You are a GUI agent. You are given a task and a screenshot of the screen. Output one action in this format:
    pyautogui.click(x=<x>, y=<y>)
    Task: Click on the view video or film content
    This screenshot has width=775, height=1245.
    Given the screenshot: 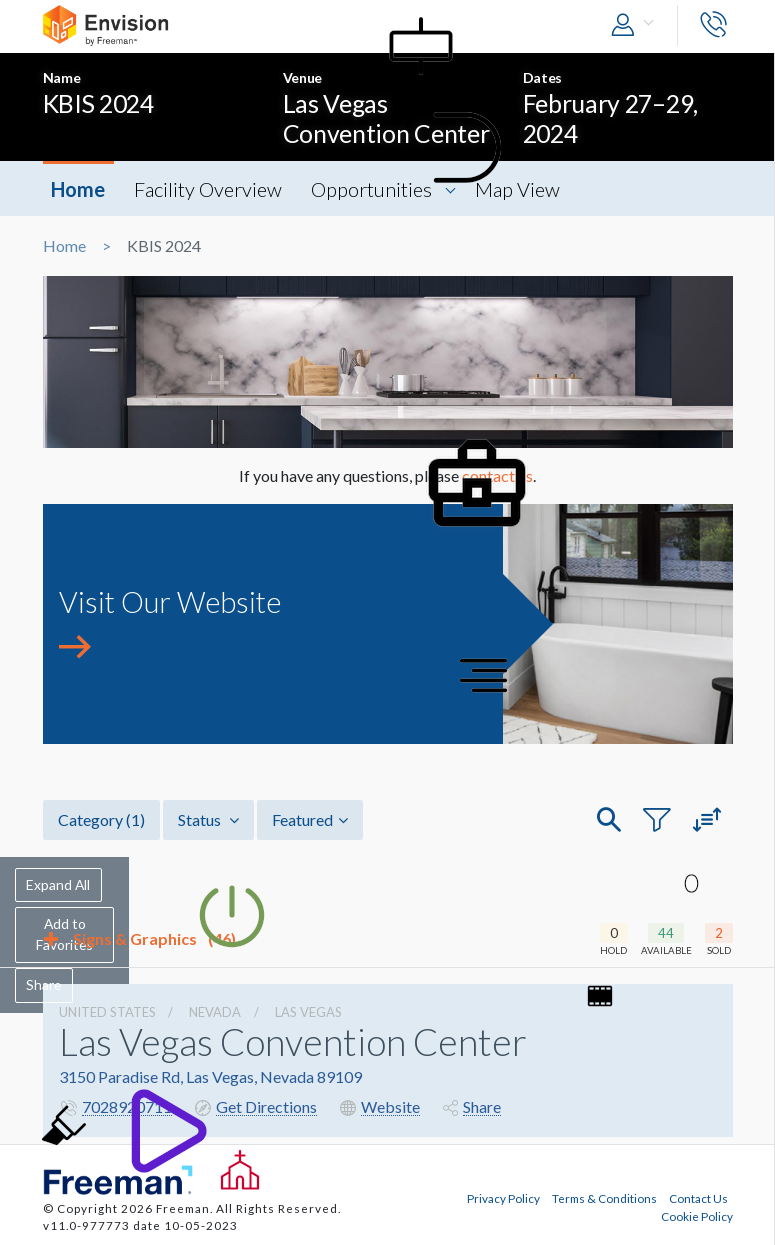 What is the action you would take?
    pyautogui.click(x=600, y=996)
    